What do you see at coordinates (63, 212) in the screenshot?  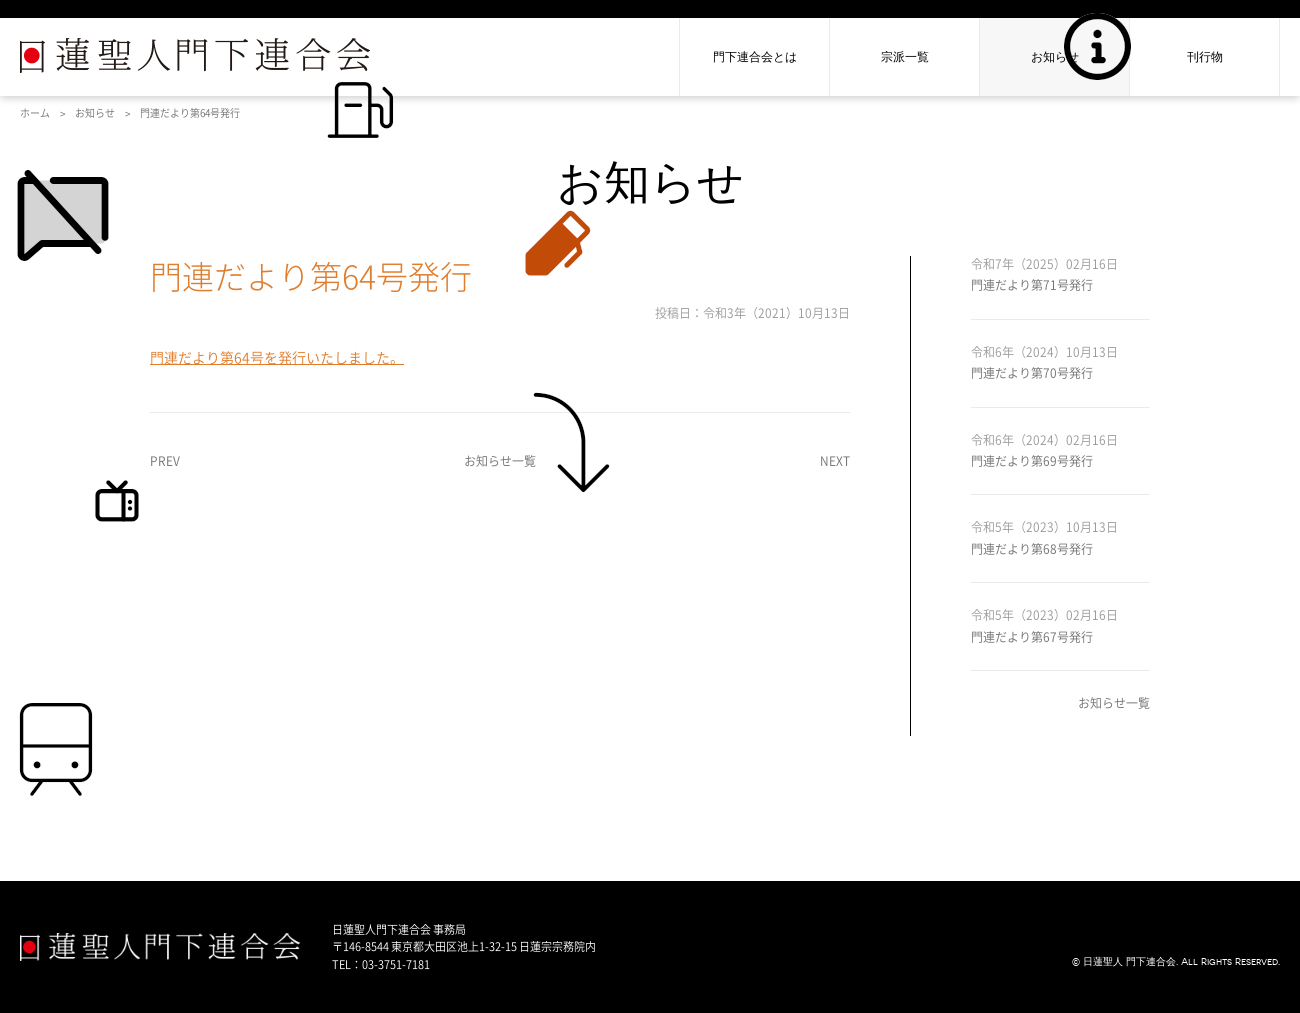 I see `mute or disable chat notifications` at bounding box center [63, 212].